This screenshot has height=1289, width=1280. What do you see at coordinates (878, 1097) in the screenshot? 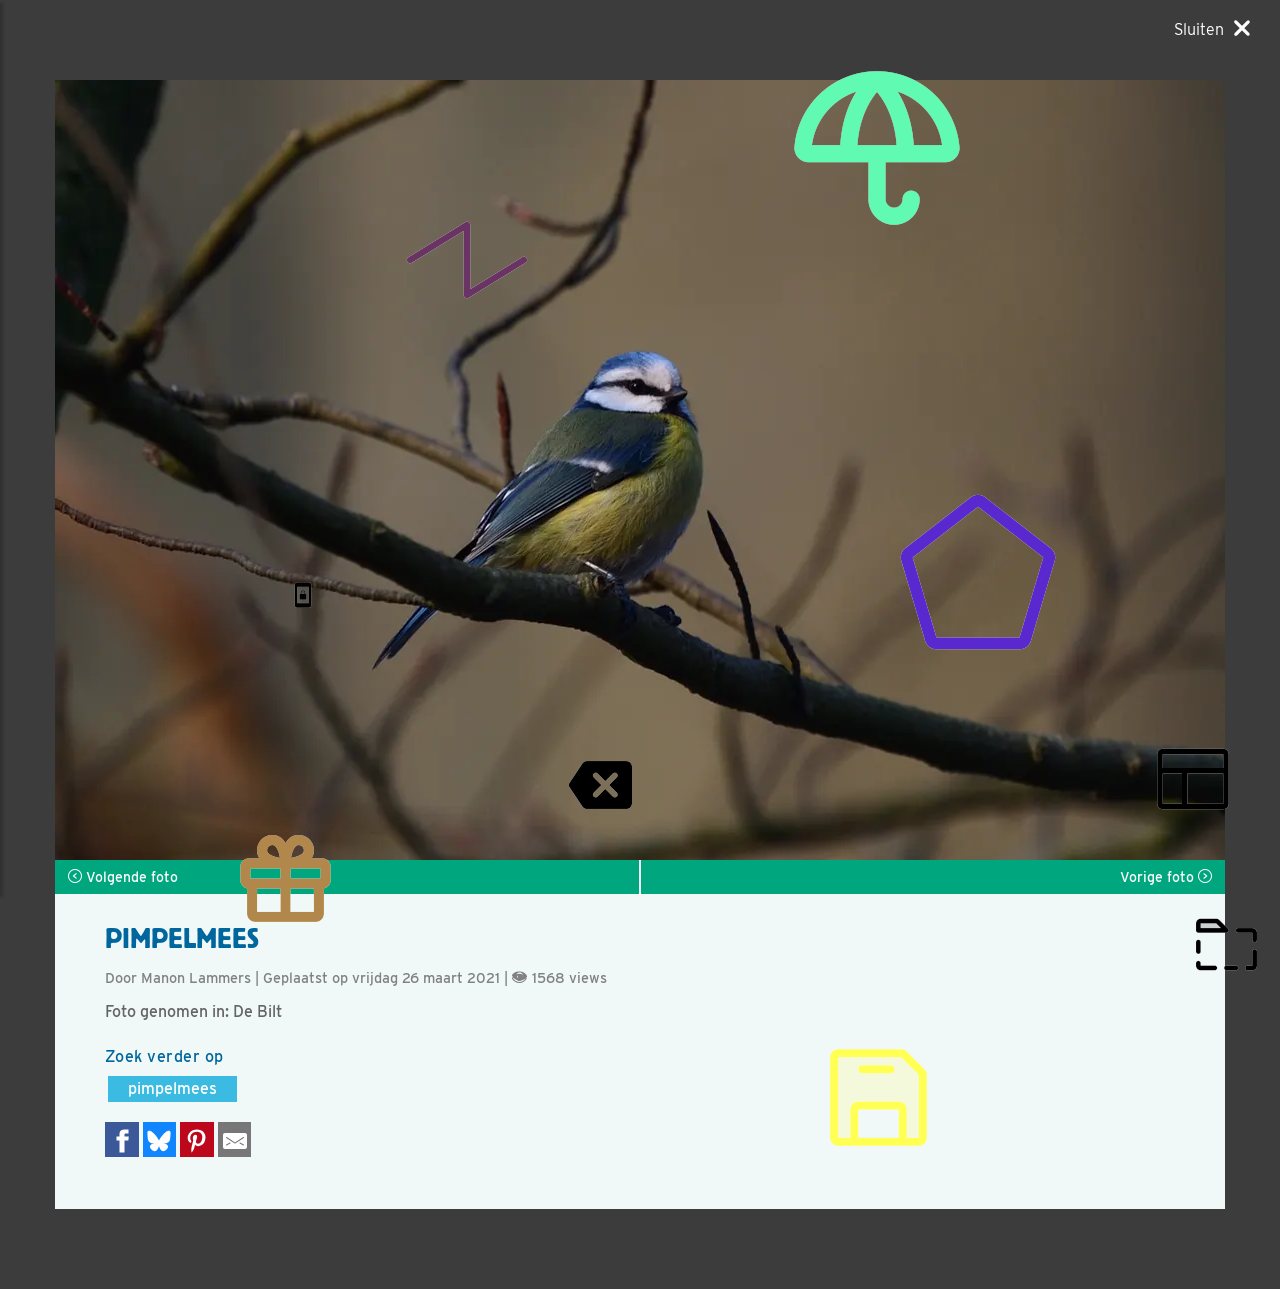
I see `save current file or document` at bounding box center [878, 1097].